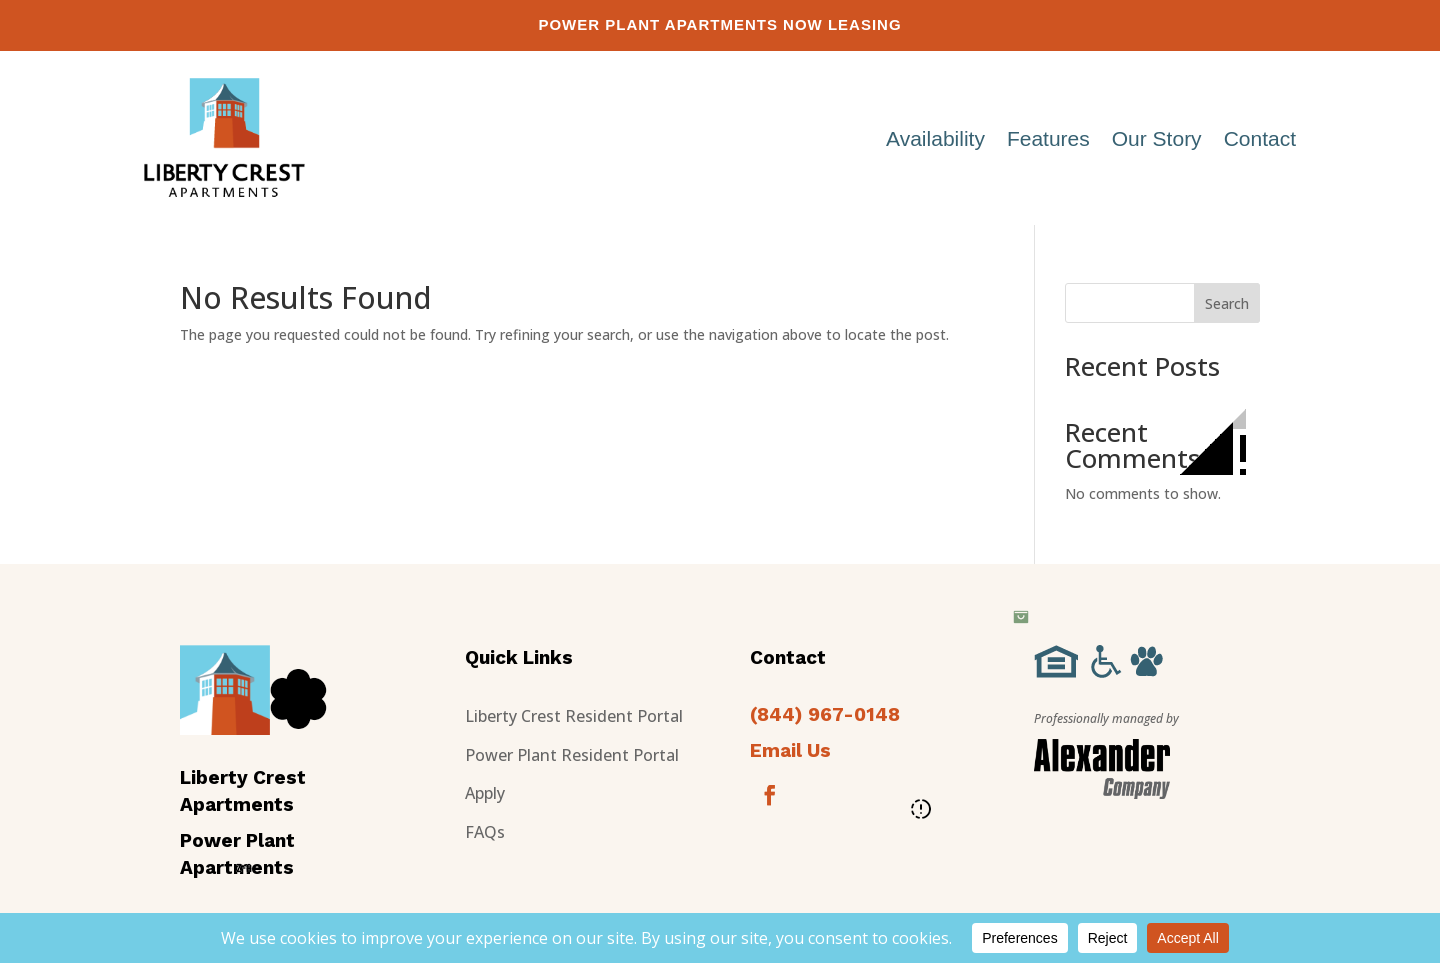  What do you see at coordinates (1021, 617) in the screenshot?
I see `view your shopping cart` at bounding box center [1021, 617].